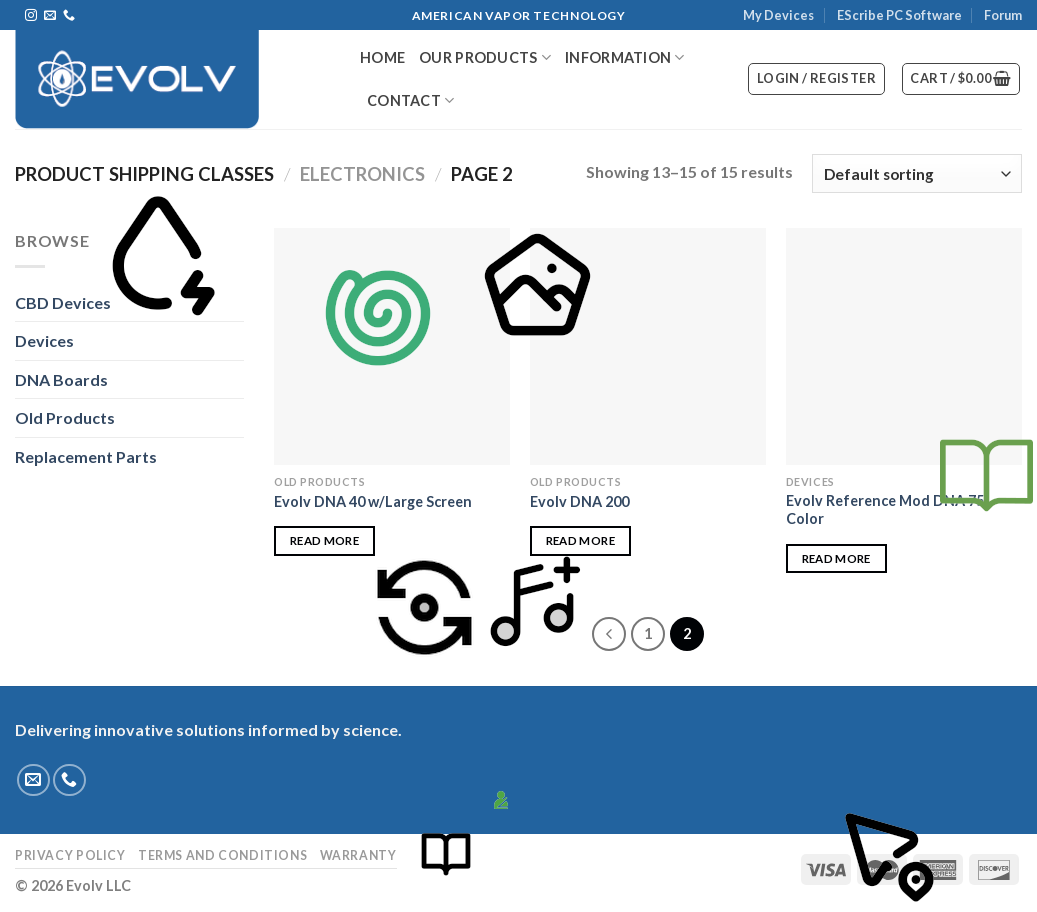 The height and width of the screenshot is (912, 1037). What do you see at coordinates (537, 287) in the screenshot?
I see `view images in a pentagon-shaped frame` at bounding box center [537, 287].